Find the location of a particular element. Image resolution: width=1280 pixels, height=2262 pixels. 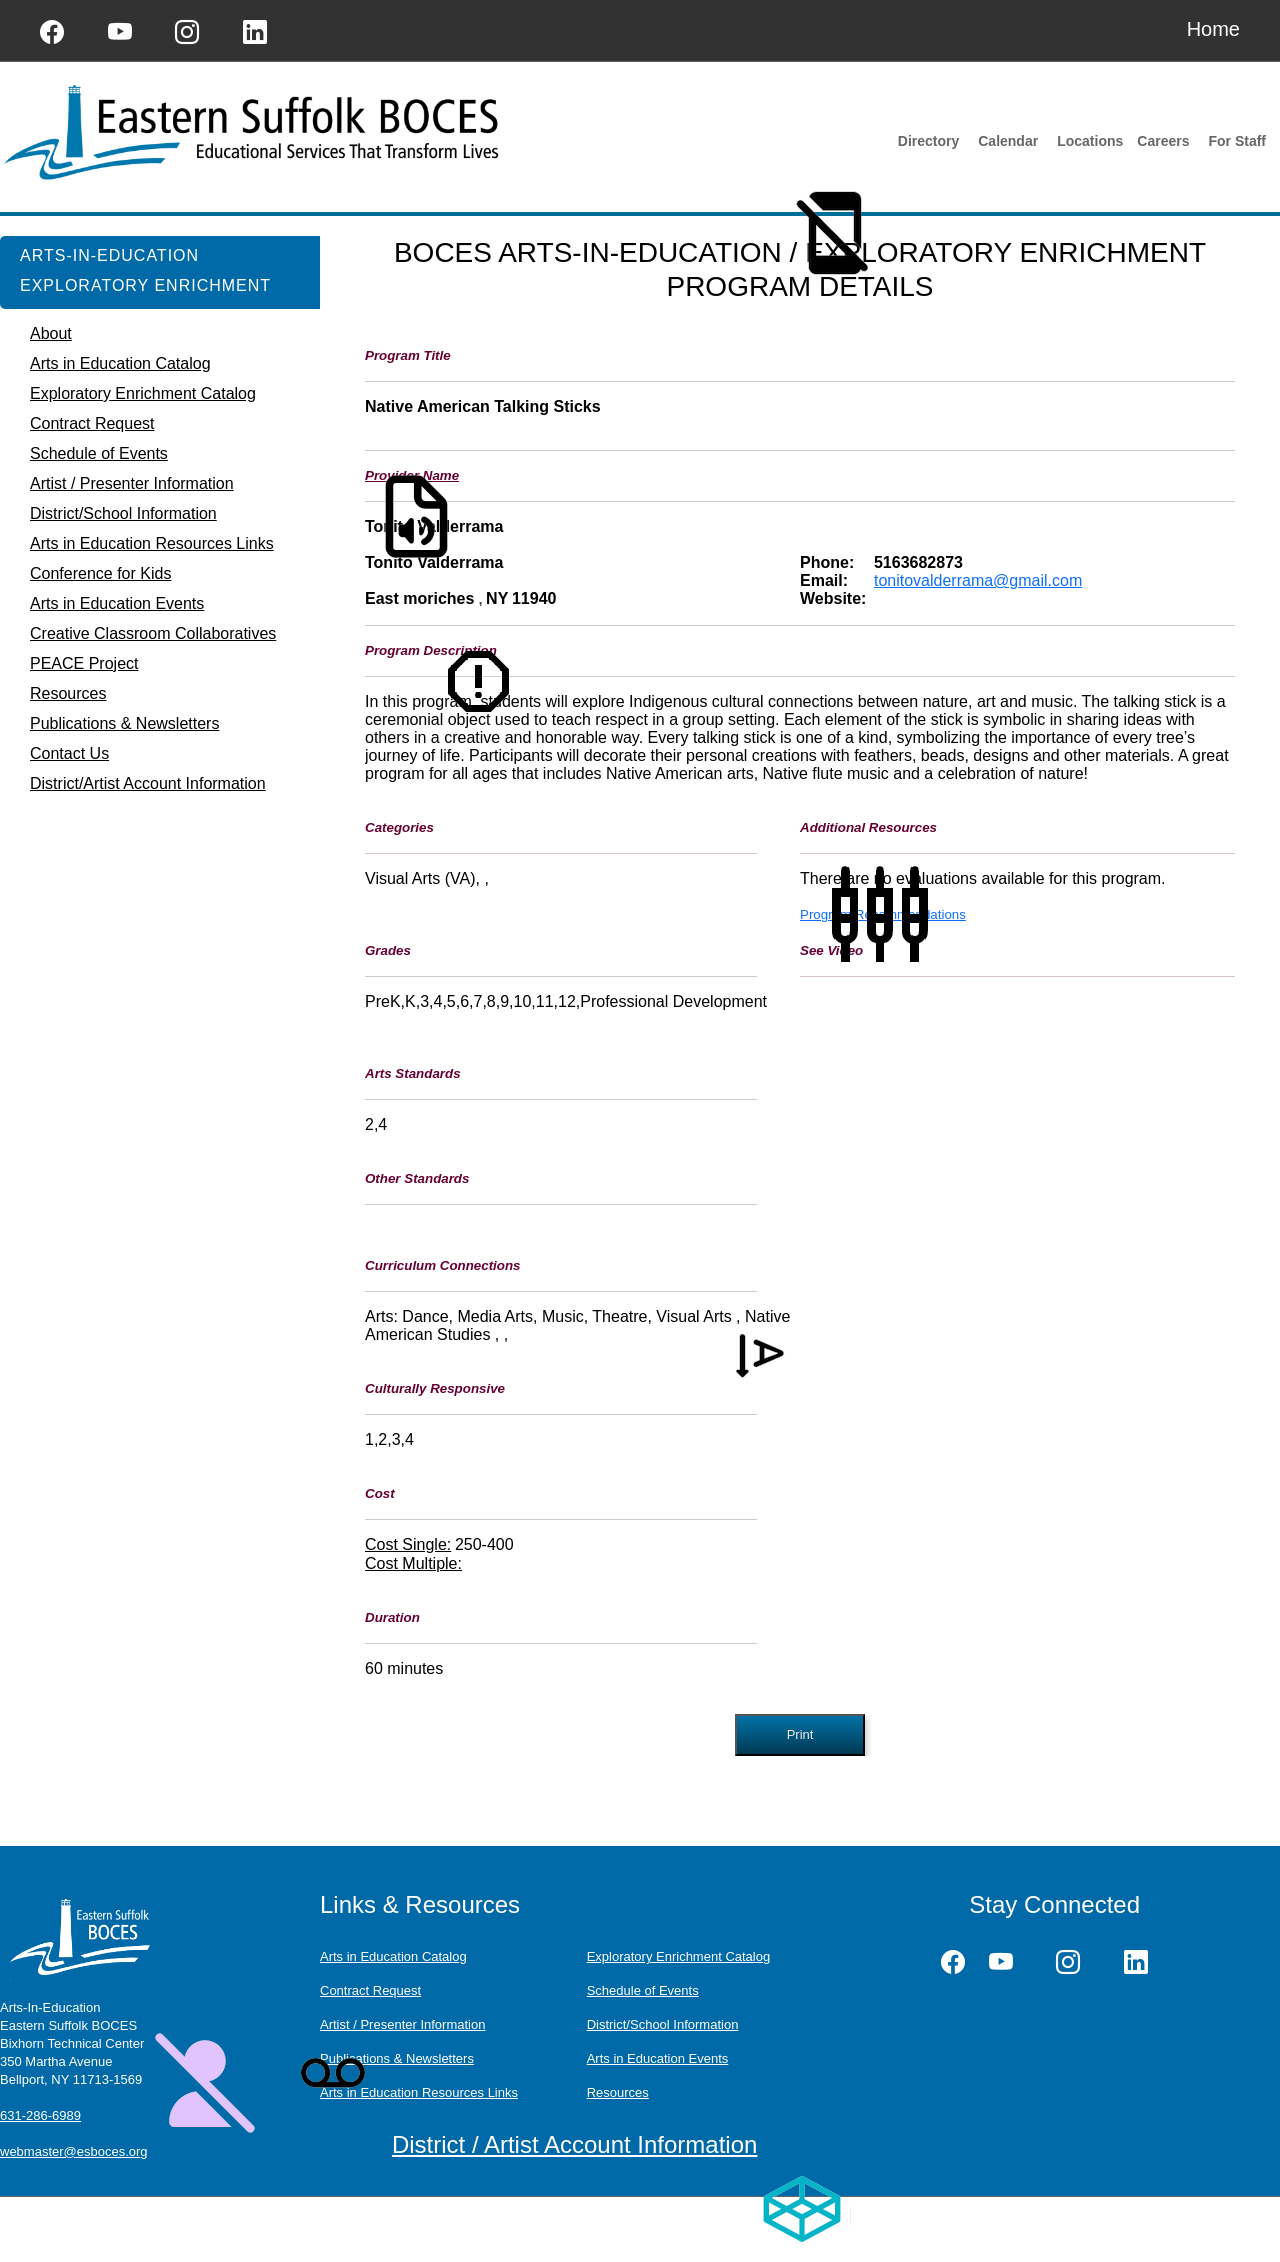

access voicemail messages is located at coordinates (333, 2074).